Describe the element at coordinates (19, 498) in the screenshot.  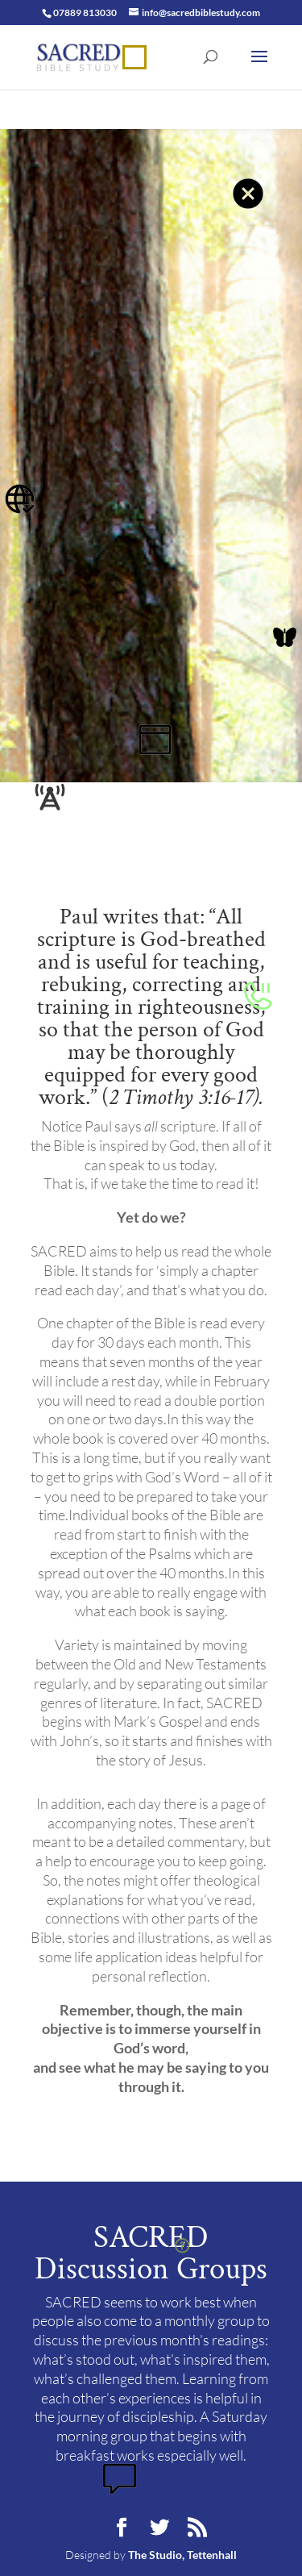
I see `website or domain verified` at that location.